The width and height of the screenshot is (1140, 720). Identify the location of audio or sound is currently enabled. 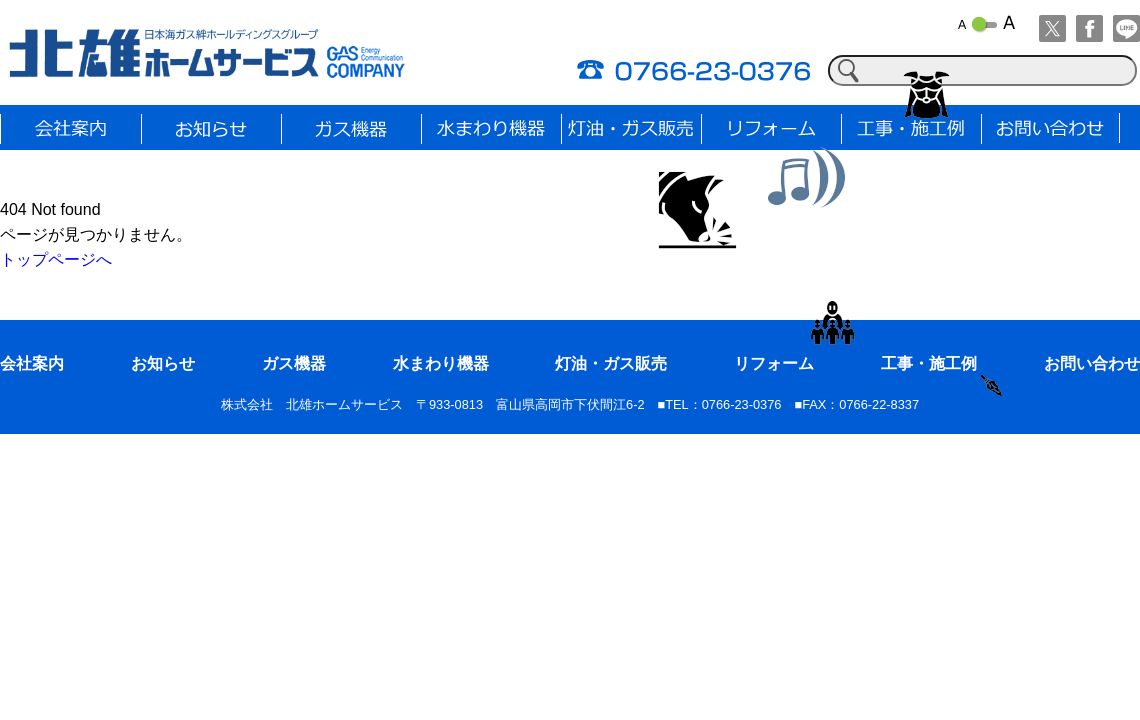
(806, 177).